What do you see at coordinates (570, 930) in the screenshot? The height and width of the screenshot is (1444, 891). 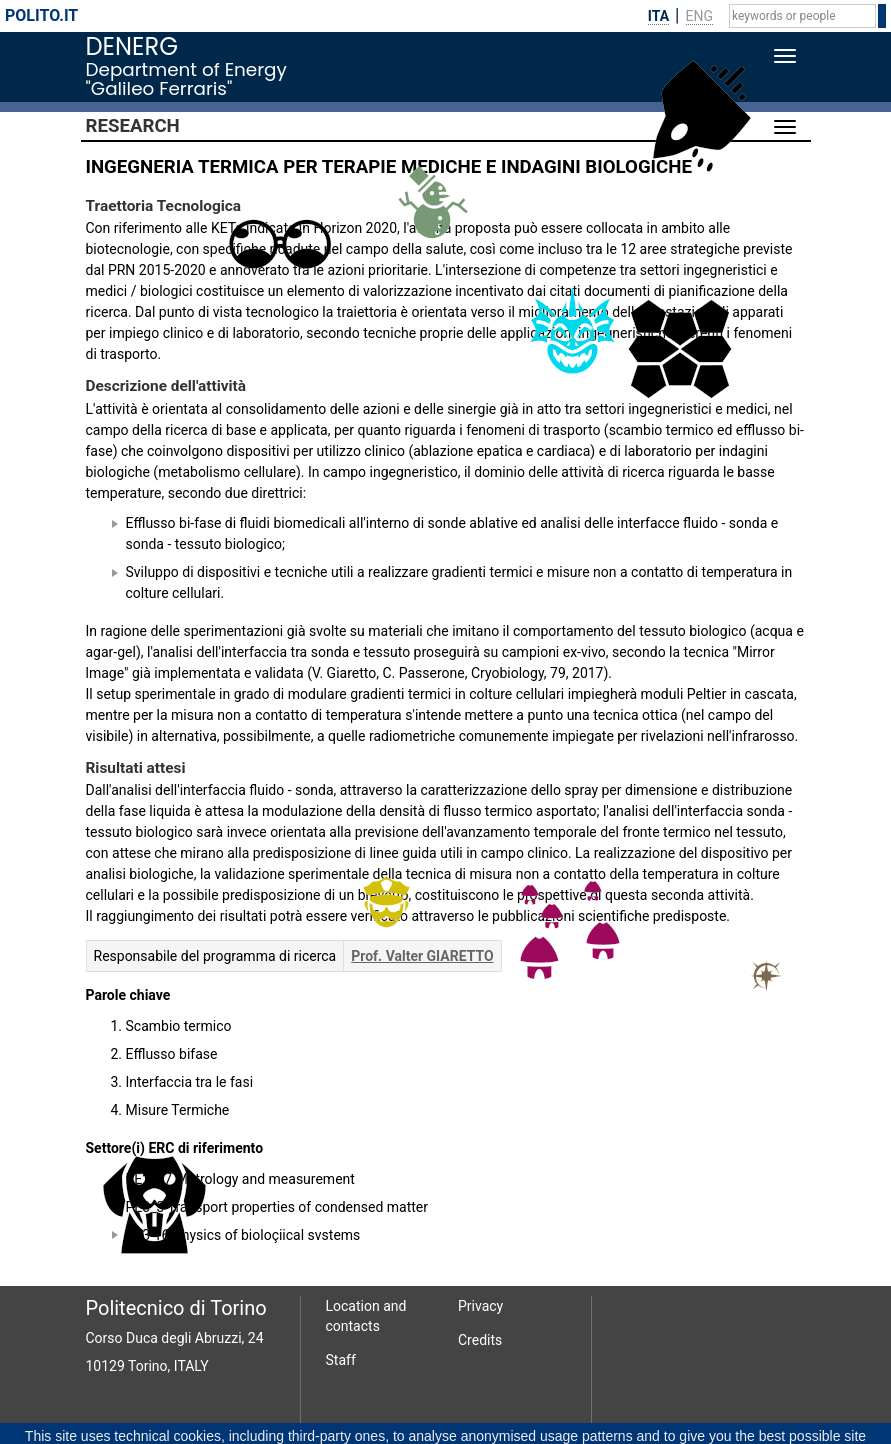 I see `view village or settlement on map` at bounding box center [570, 930].